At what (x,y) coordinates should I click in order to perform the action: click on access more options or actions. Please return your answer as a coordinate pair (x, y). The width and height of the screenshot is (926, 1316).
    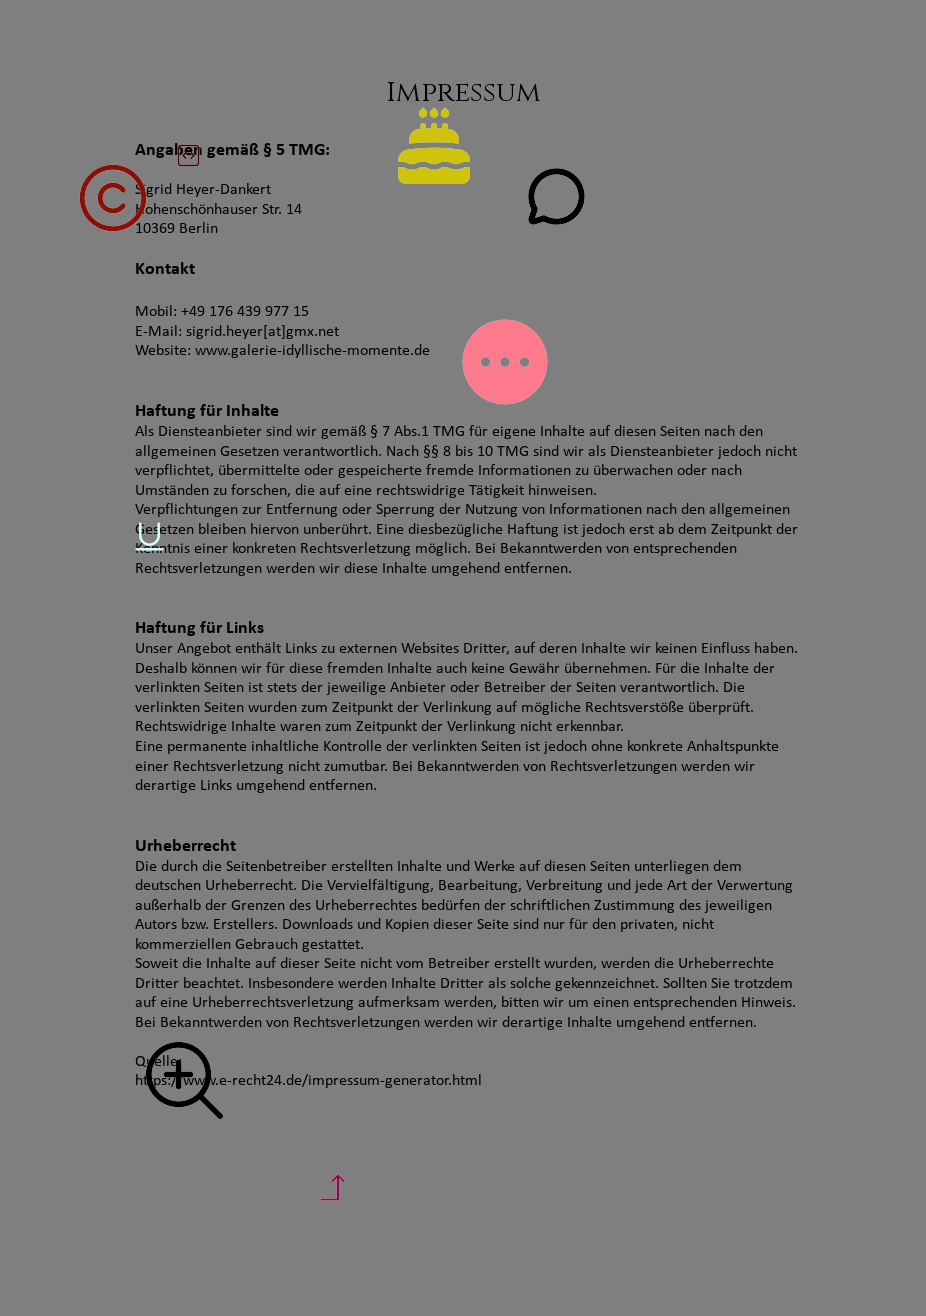
    Looking at the image, I should click on (505, 362).